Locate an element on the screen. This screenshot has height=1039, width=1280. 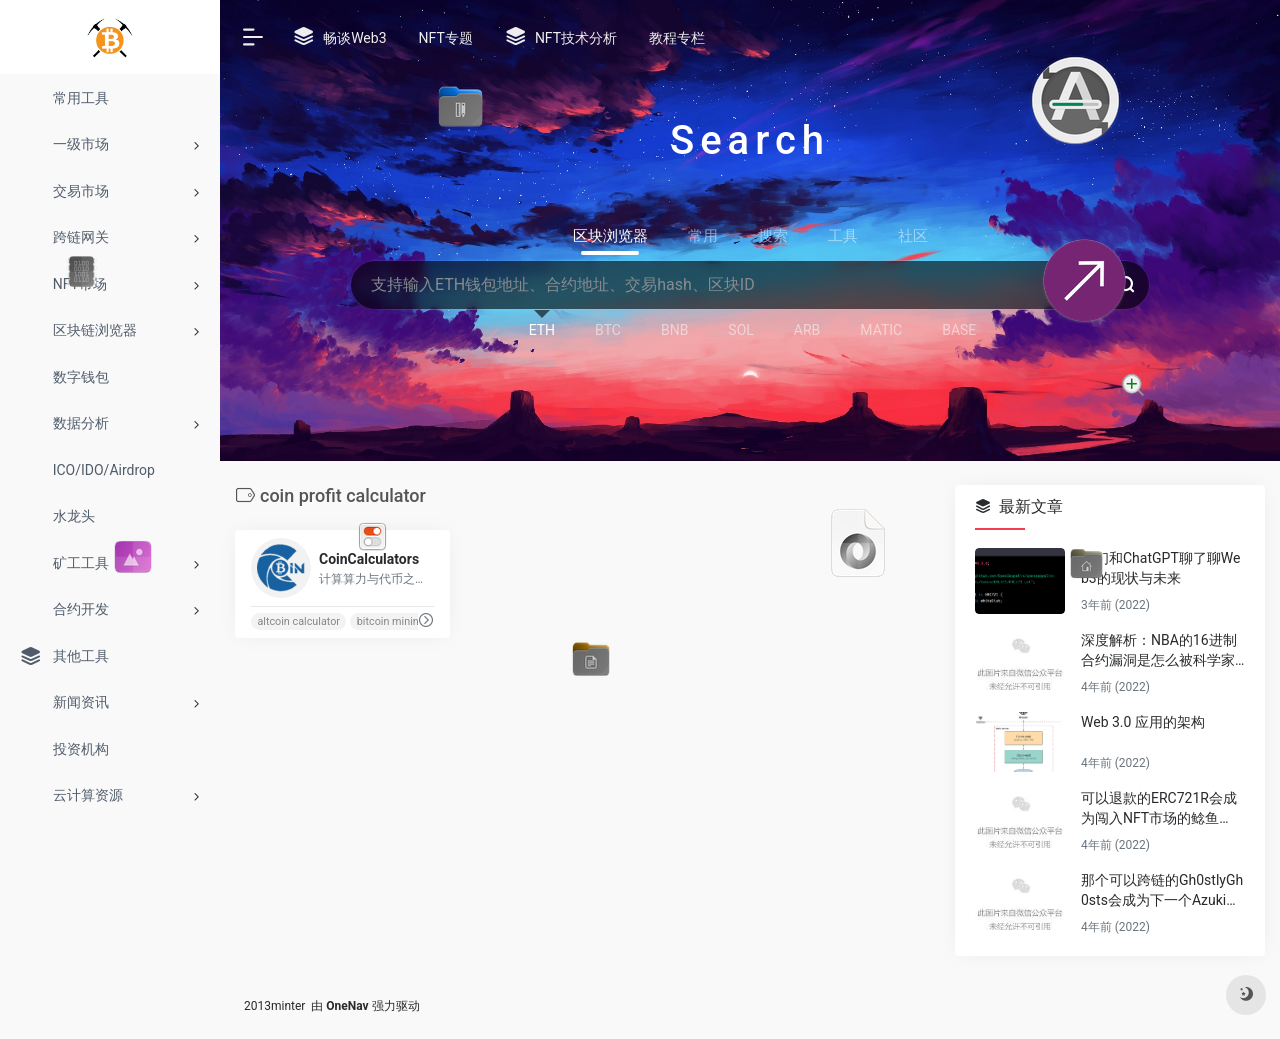
firmware file type indicator is located at coordinates (81, 271).